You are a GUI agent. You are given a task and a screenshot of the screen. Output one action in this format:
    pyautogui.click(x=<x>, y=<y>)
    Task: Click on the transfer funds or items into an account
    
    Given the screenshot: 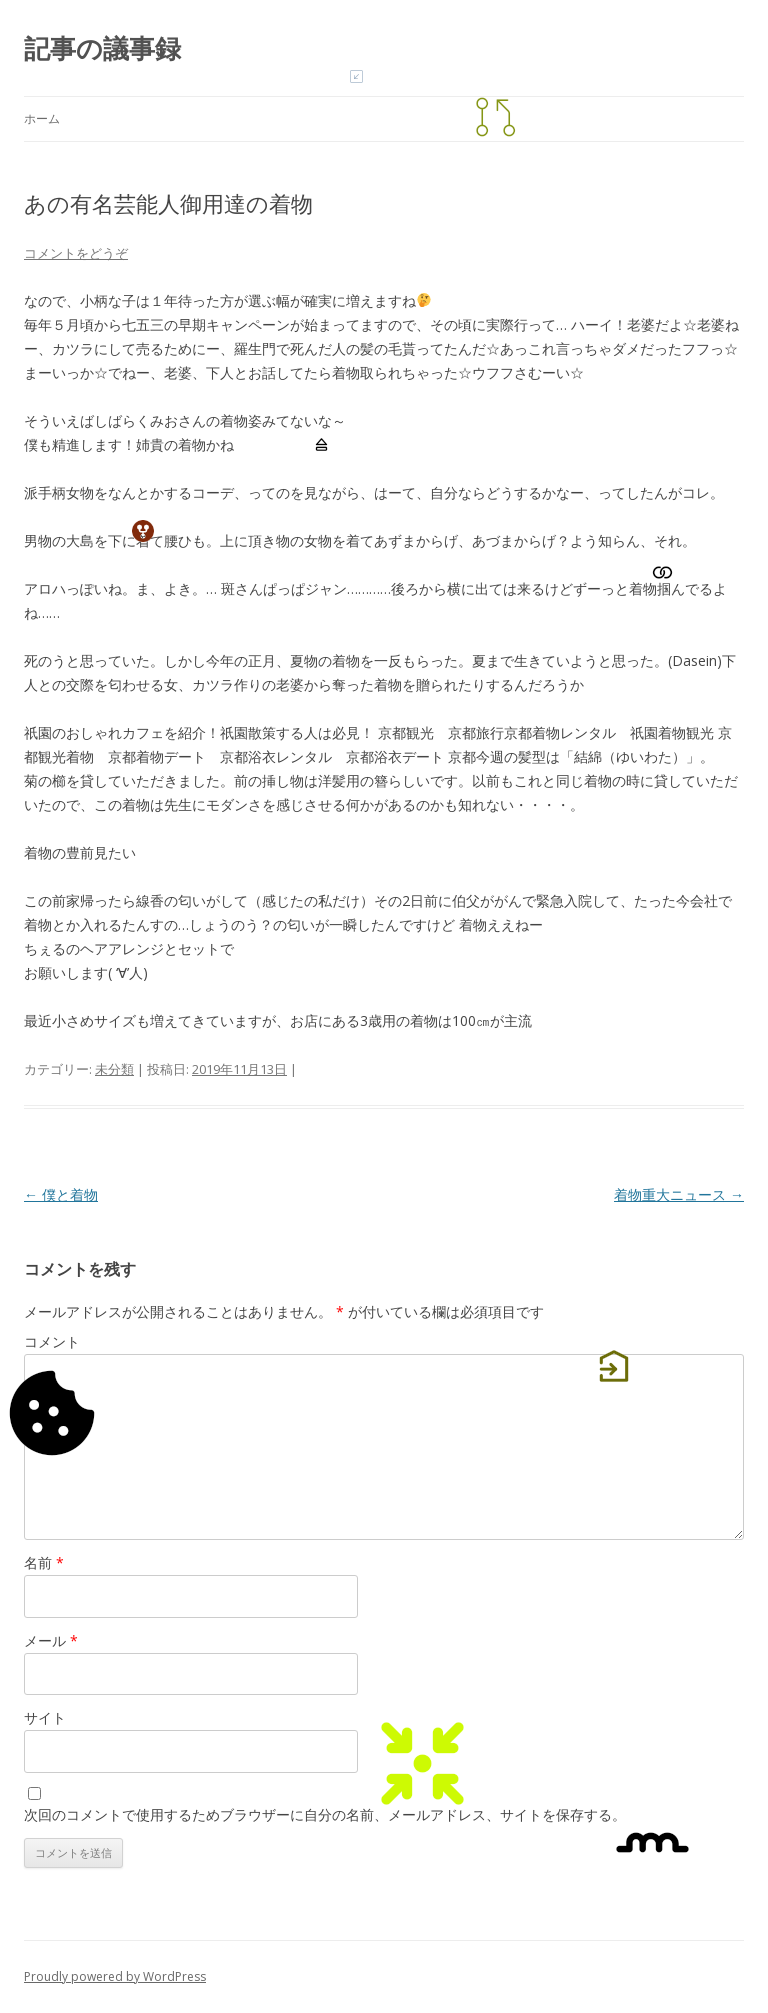 What is the action you would take?
    pyautogui.click(x=614, y=1366)
    